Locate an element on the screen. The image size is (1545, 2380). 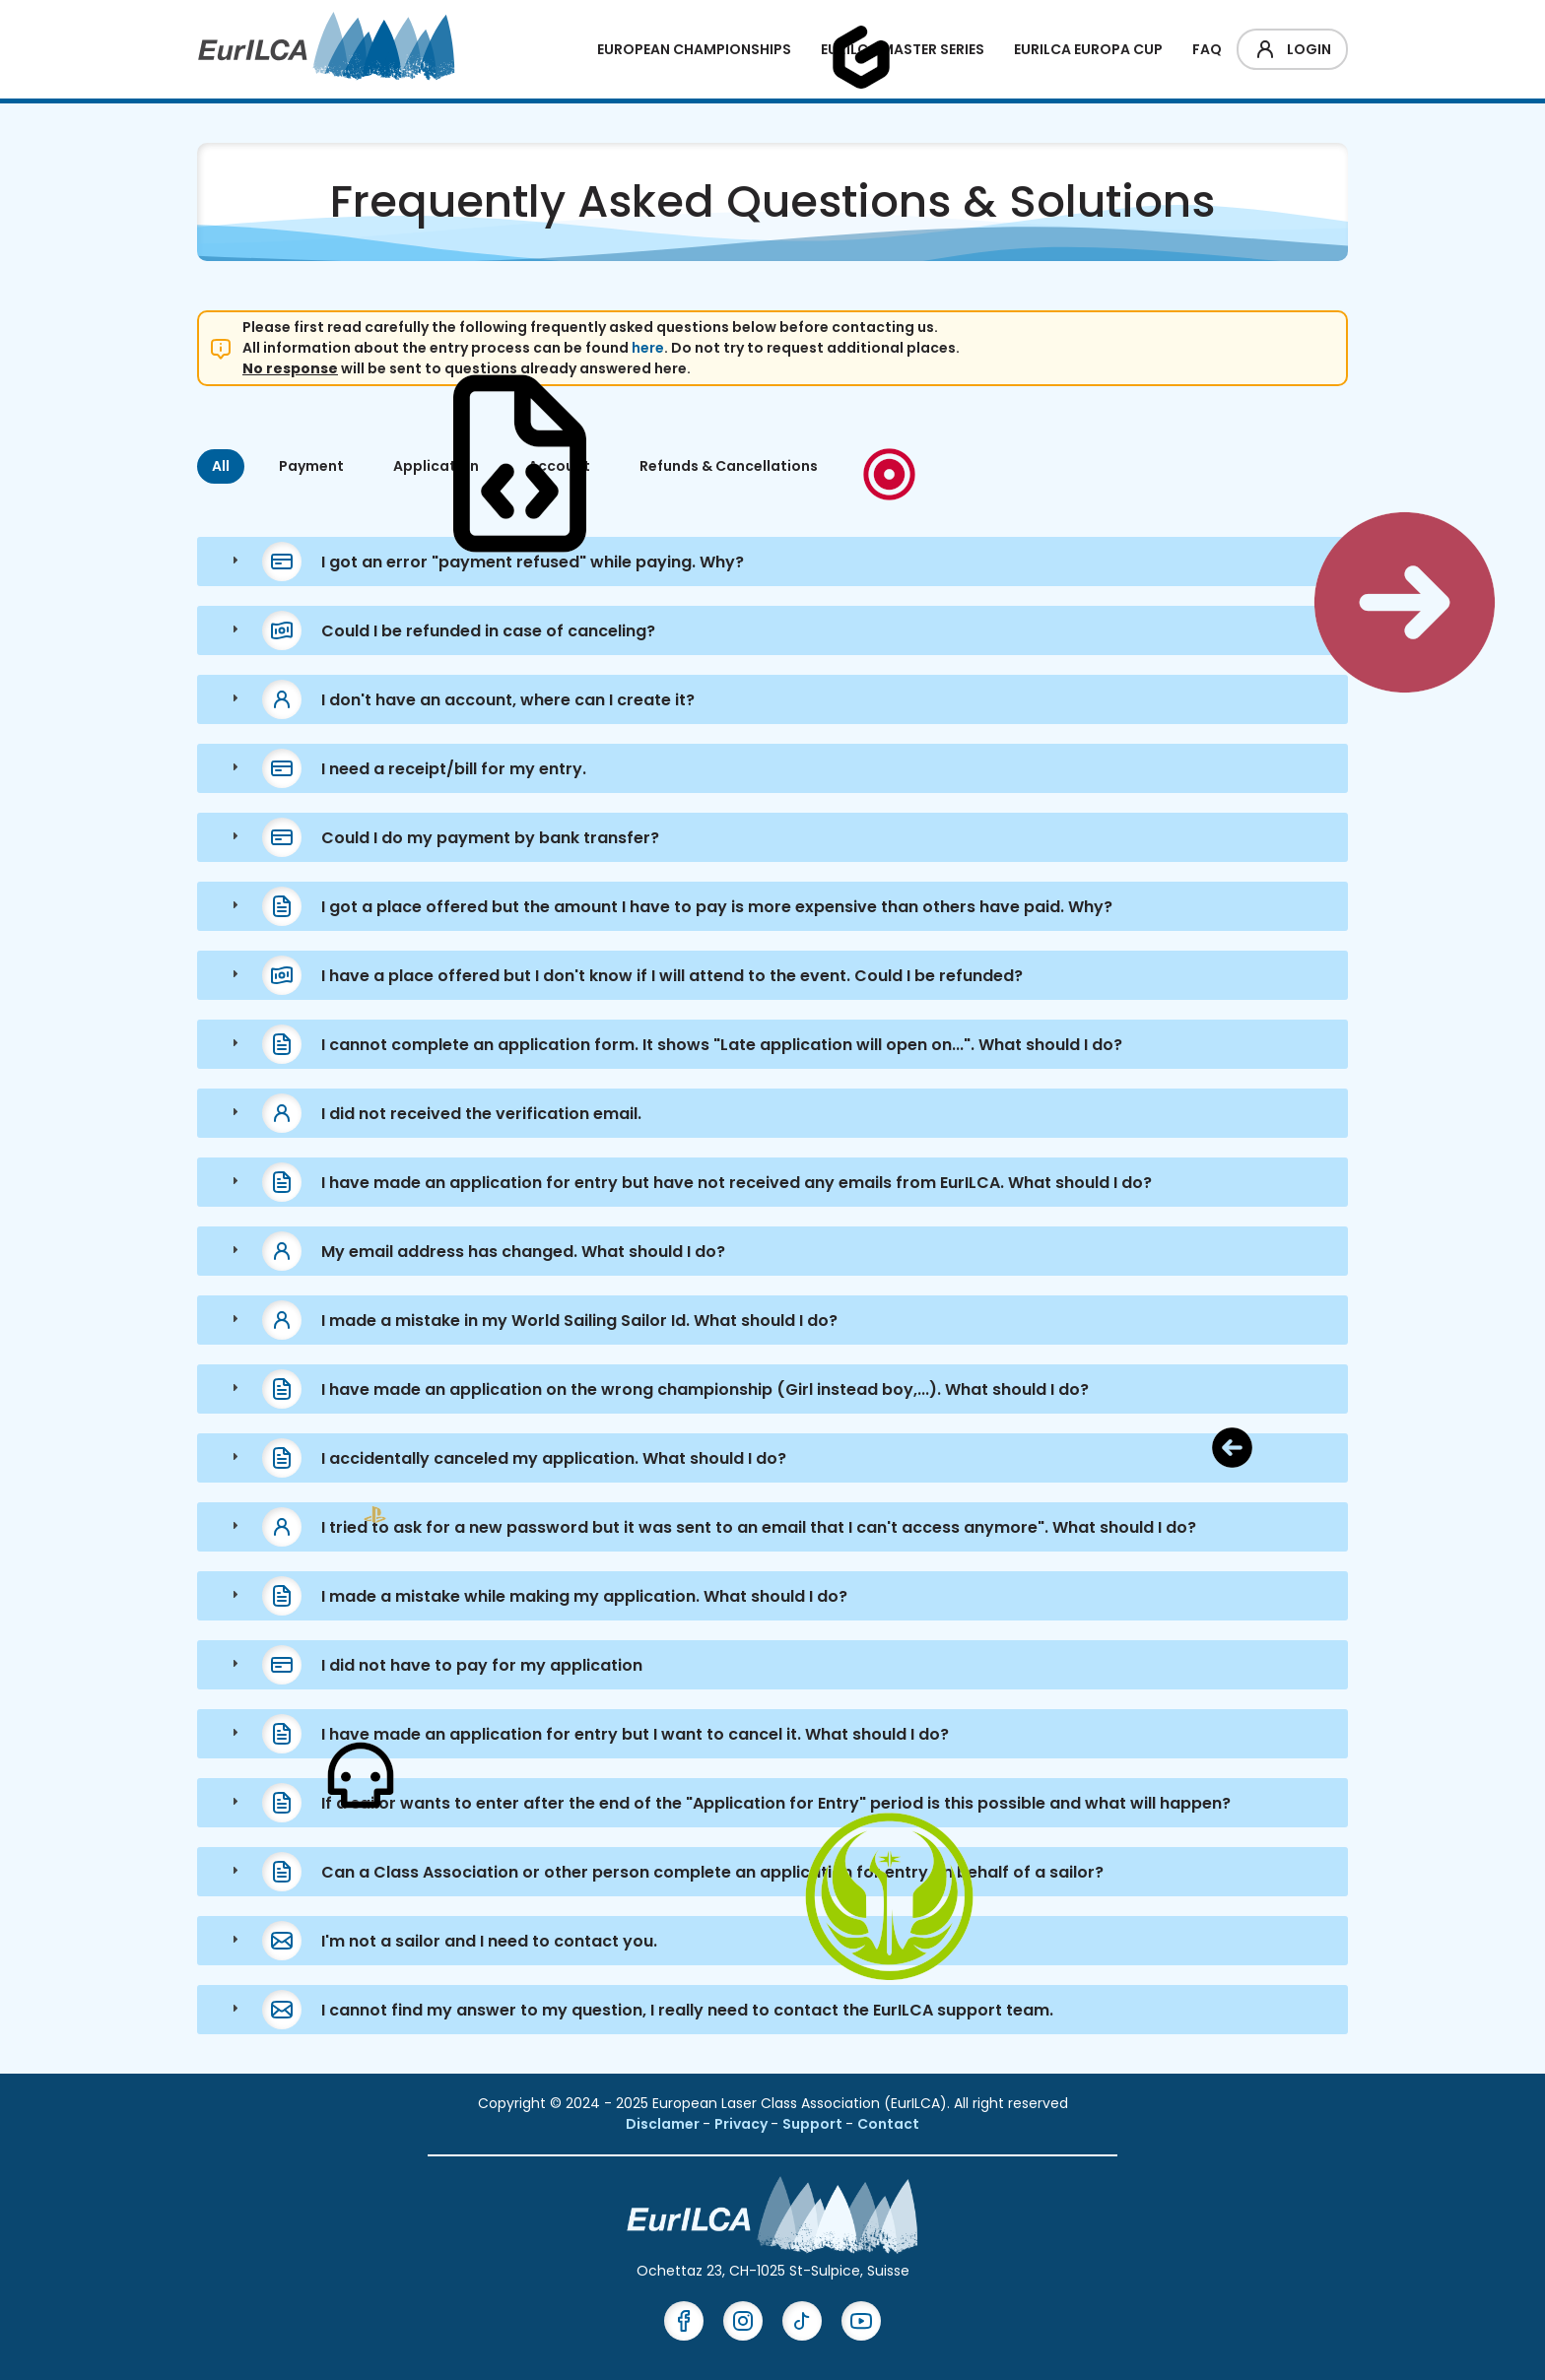
the old republic game or franchise logo is located at coordinates (889, 1895).